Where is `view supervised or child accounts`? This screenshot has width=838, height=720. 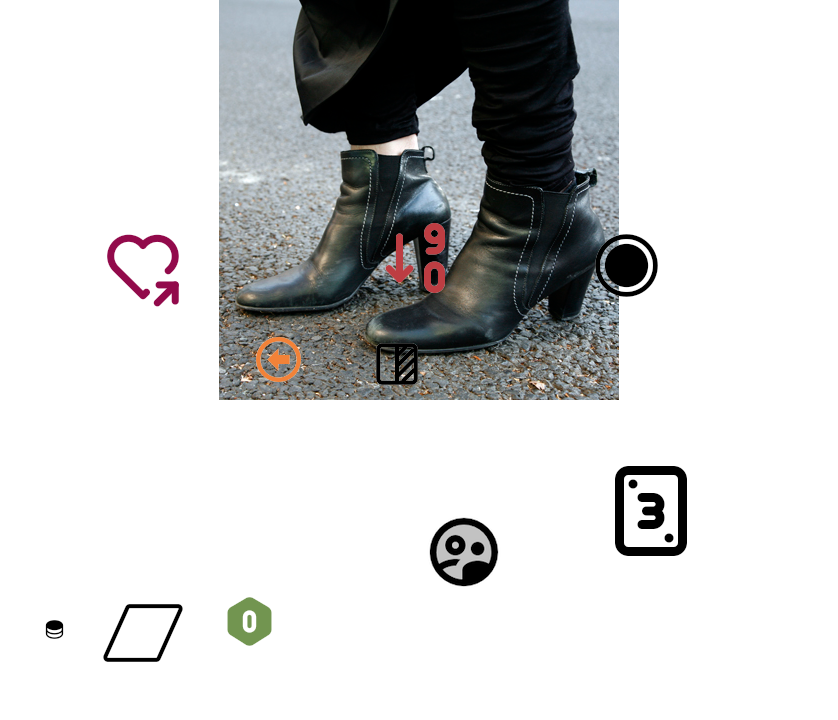
view supervised or child accounts is located at coordinates (464, 552).